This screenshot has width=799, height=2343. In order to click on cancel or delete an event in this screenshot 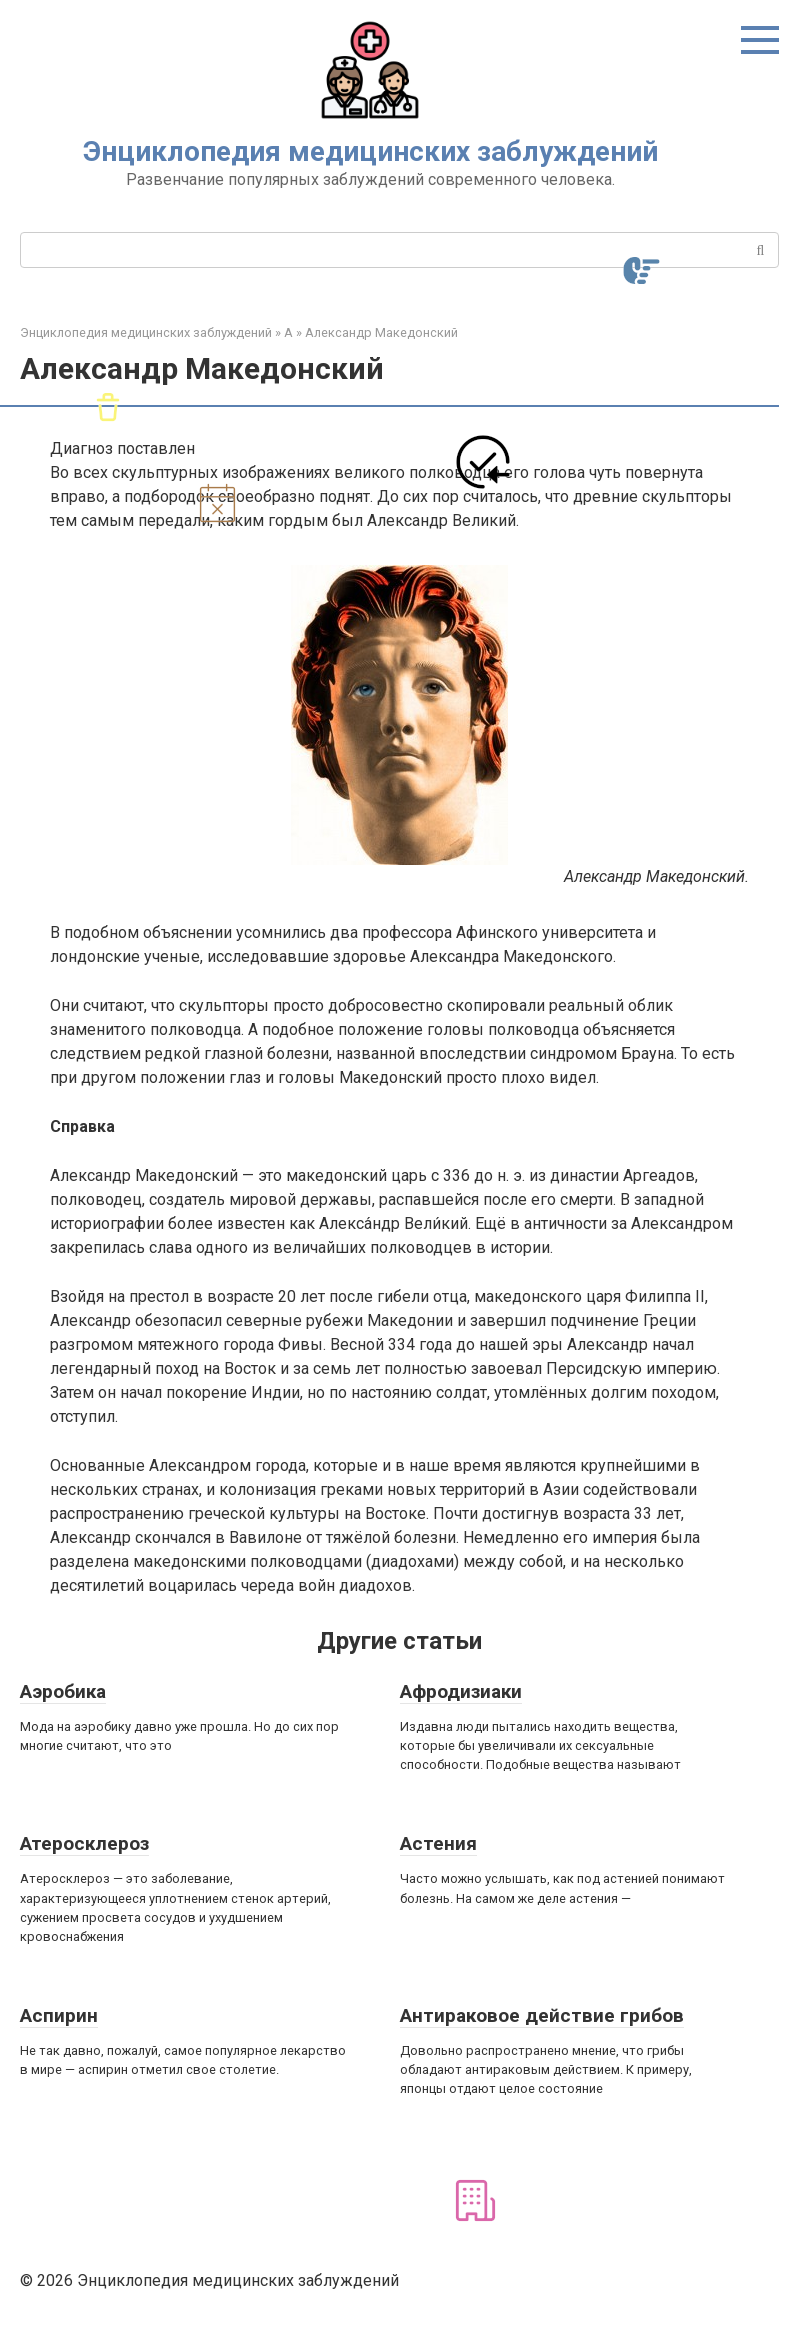, I will do `click(217, 504)`.